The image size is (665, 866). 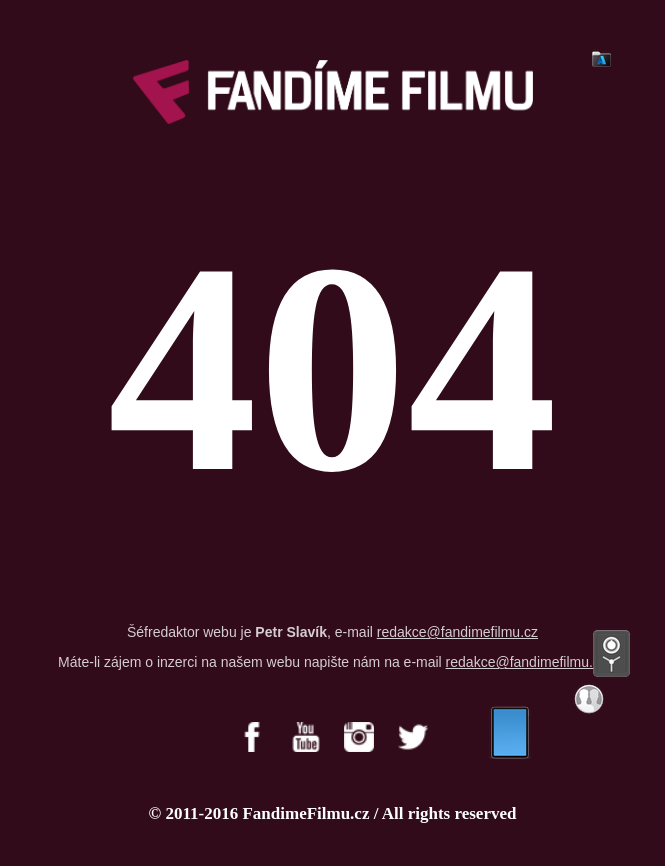 I want to click on open azure or microsoft cloud-related files, so click(x=601, y=59).